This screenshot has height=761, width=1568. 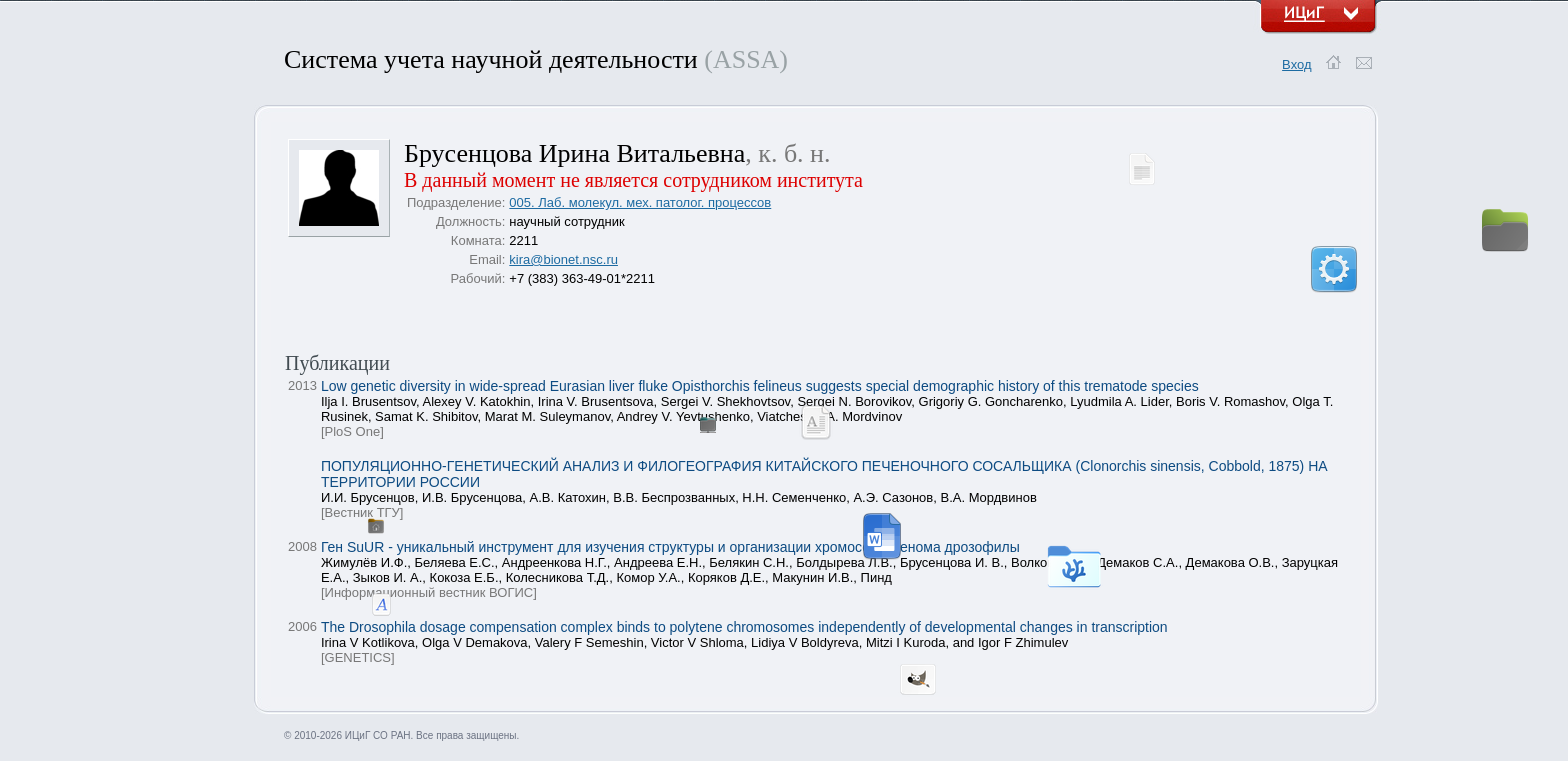 What do you see at coordinates (708, 425) in the screenshot?
I see `access files stored on a remote server` at bounding box center [708, 425].